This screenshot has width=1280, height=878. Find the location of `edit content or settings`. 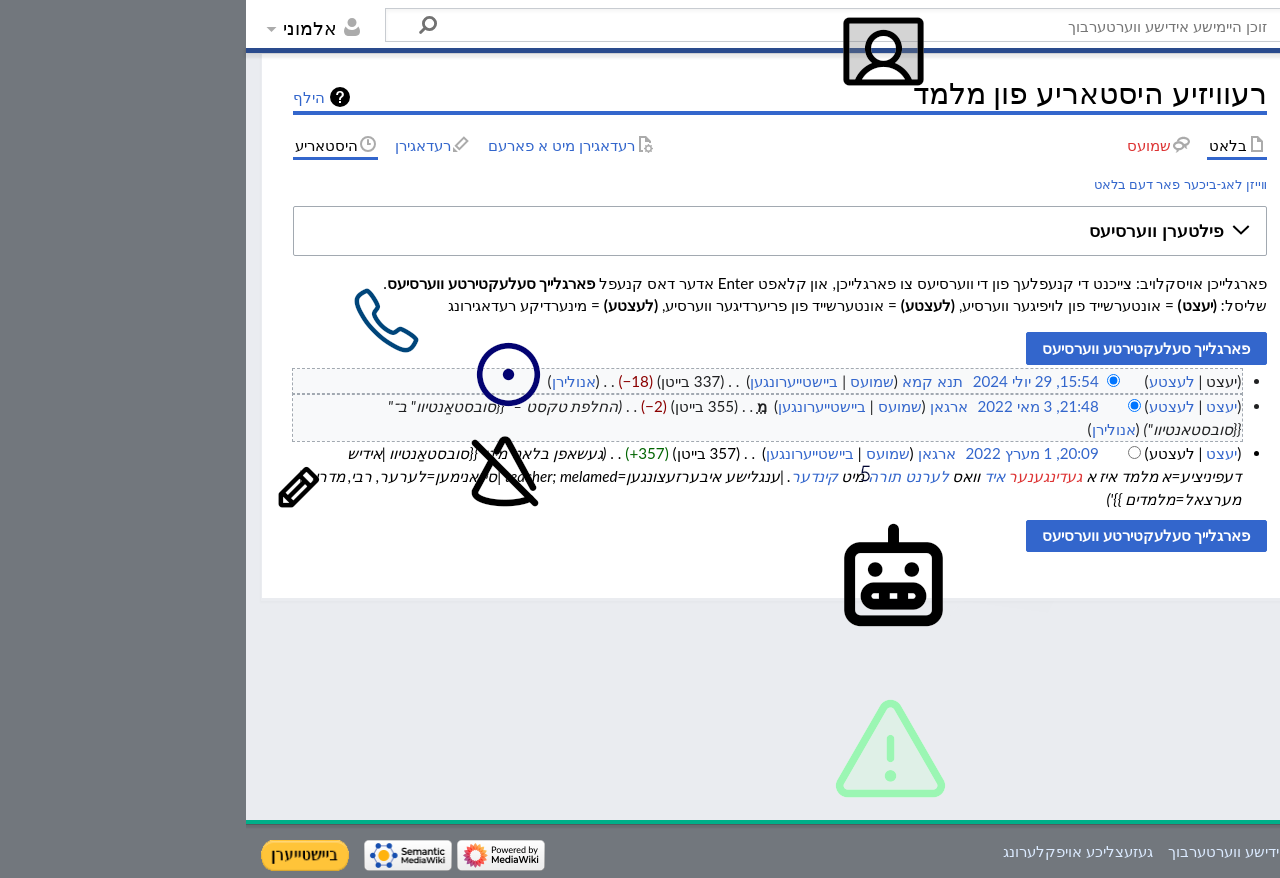

edit content or settings is located at coordinates (298, 488).